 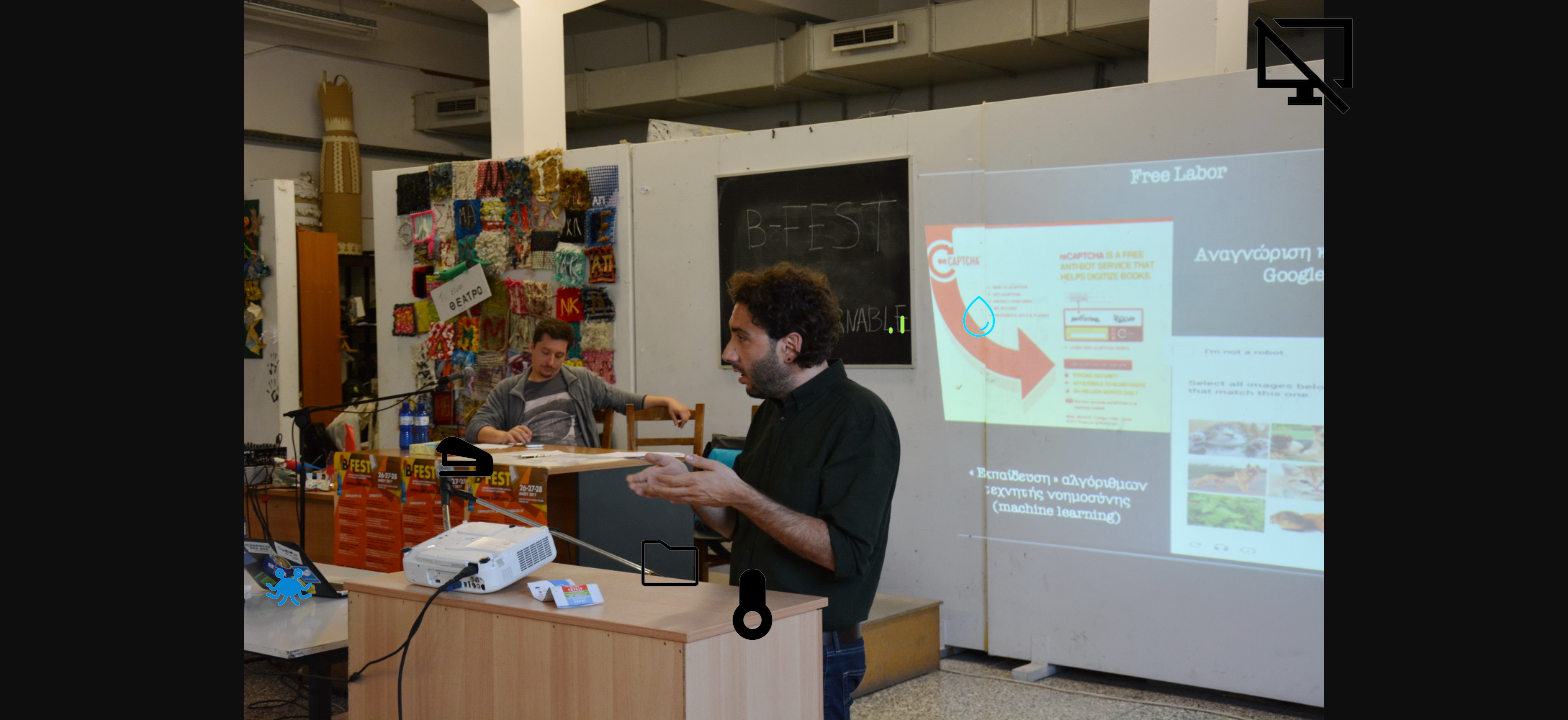 What do you see at coordinates (752, 604) in the screenshot?
I see `indicates lowest temperature setting or reading` at bounding box center [752, 604].